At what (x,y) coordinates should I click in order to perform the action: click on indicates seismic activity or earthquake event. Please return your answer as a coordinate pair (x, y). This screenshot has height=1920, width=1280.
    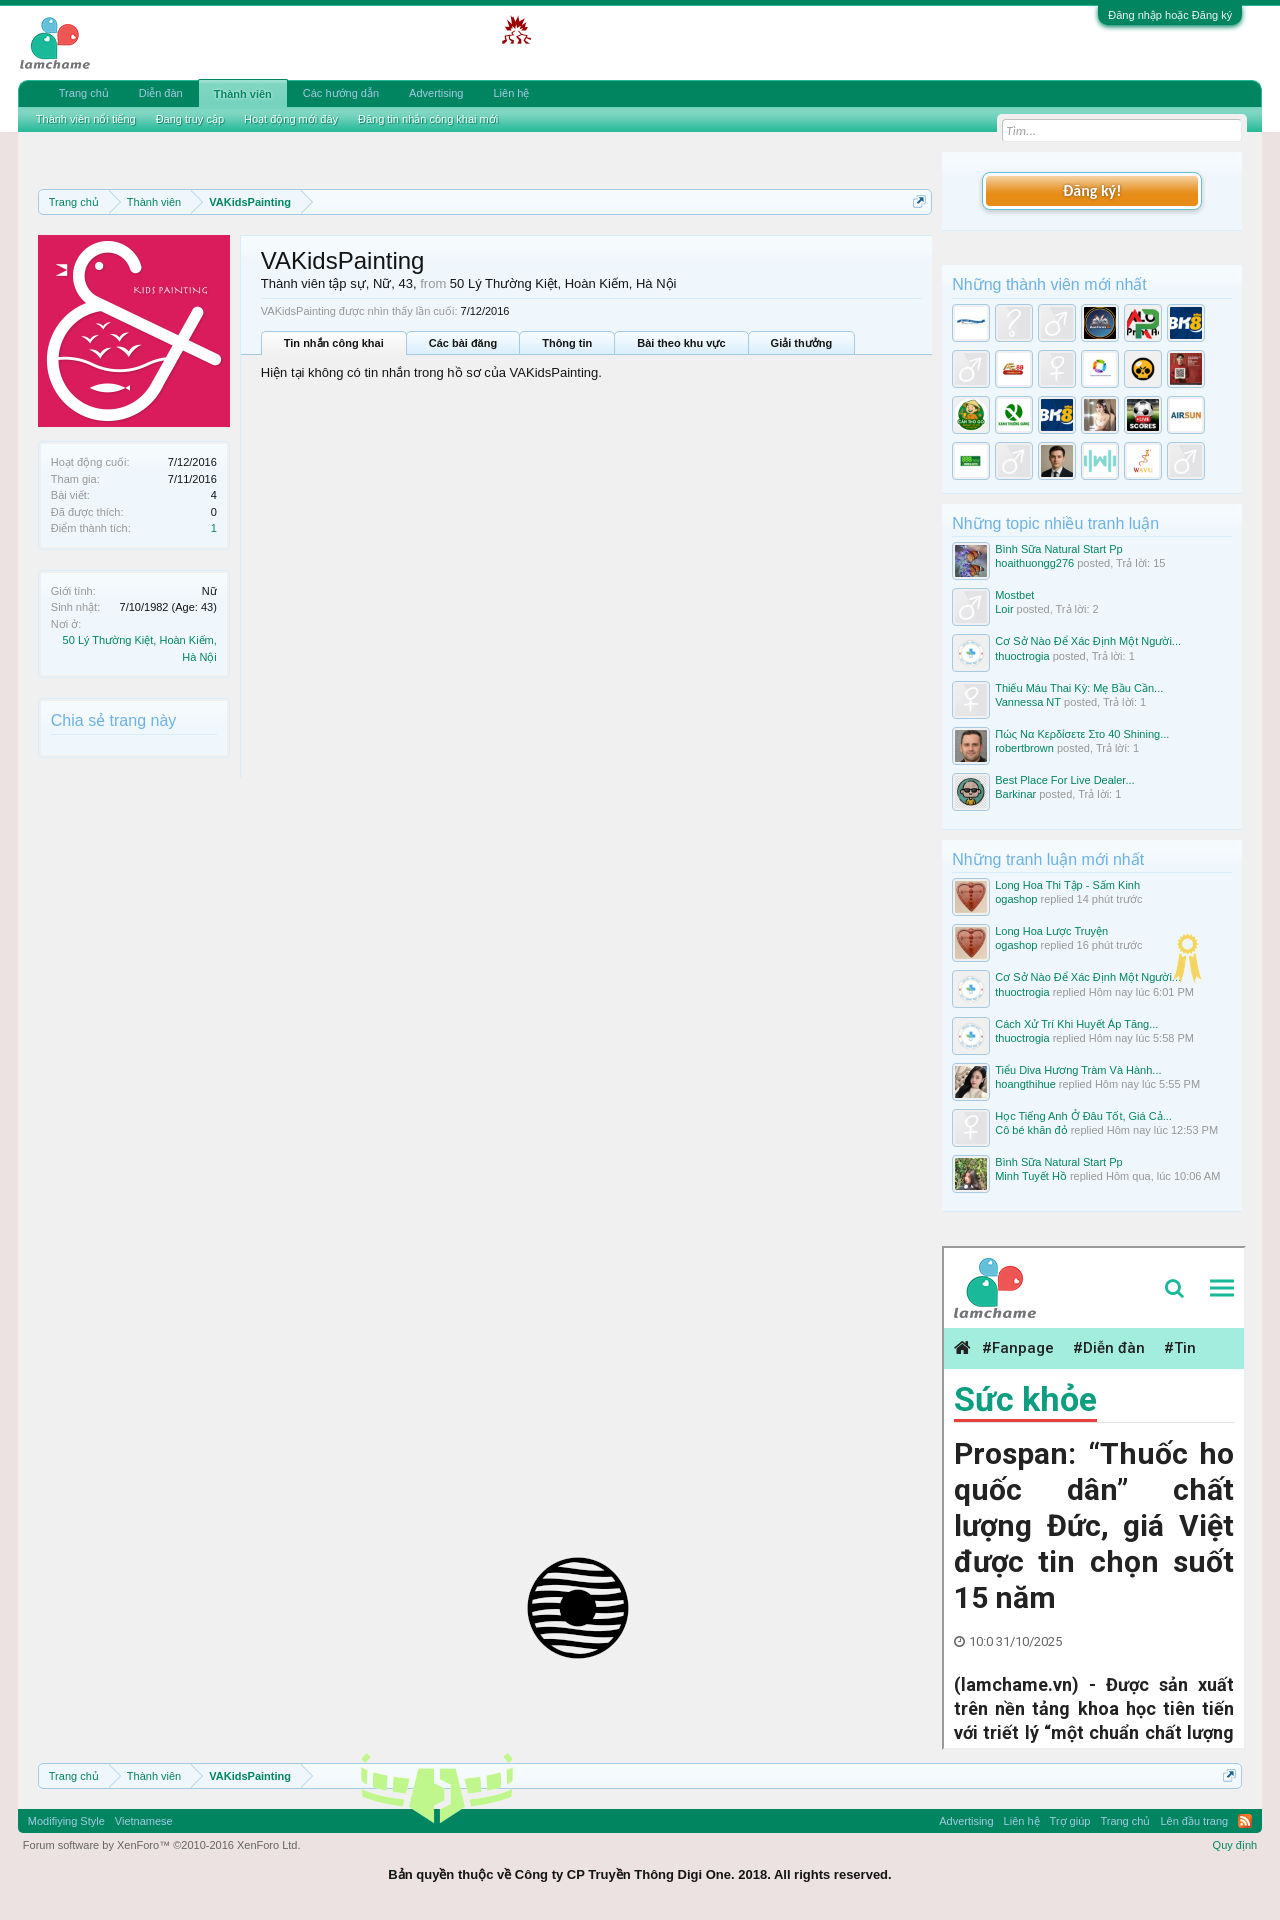
    Looking at the image, I should click on (516, 29).